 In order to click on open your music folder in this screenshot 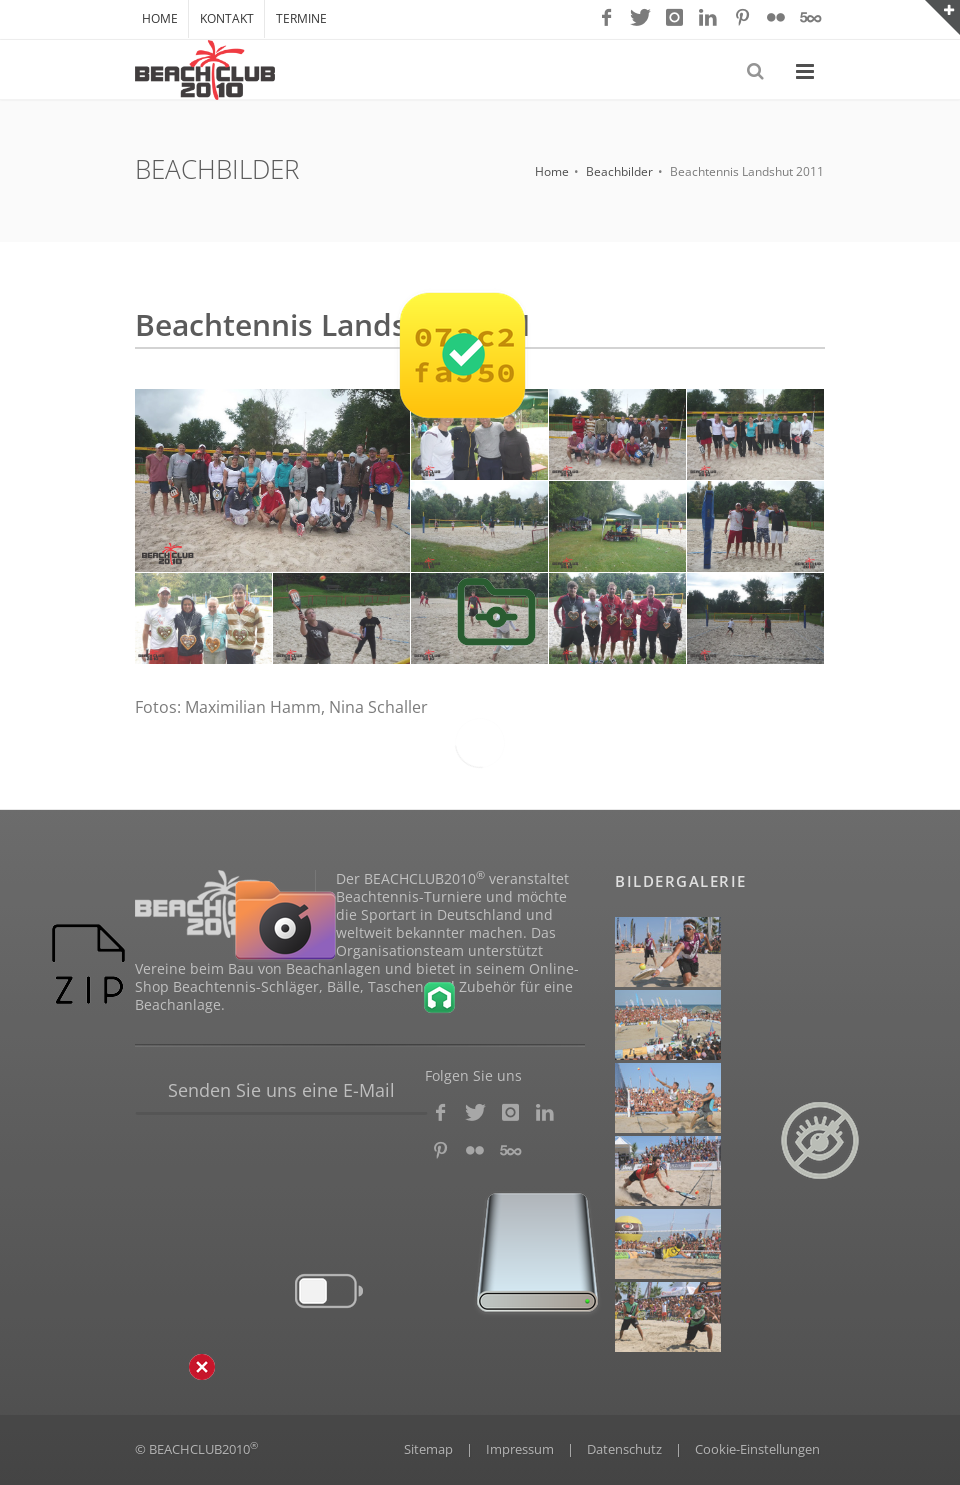, I will do `click(285, 923)`.